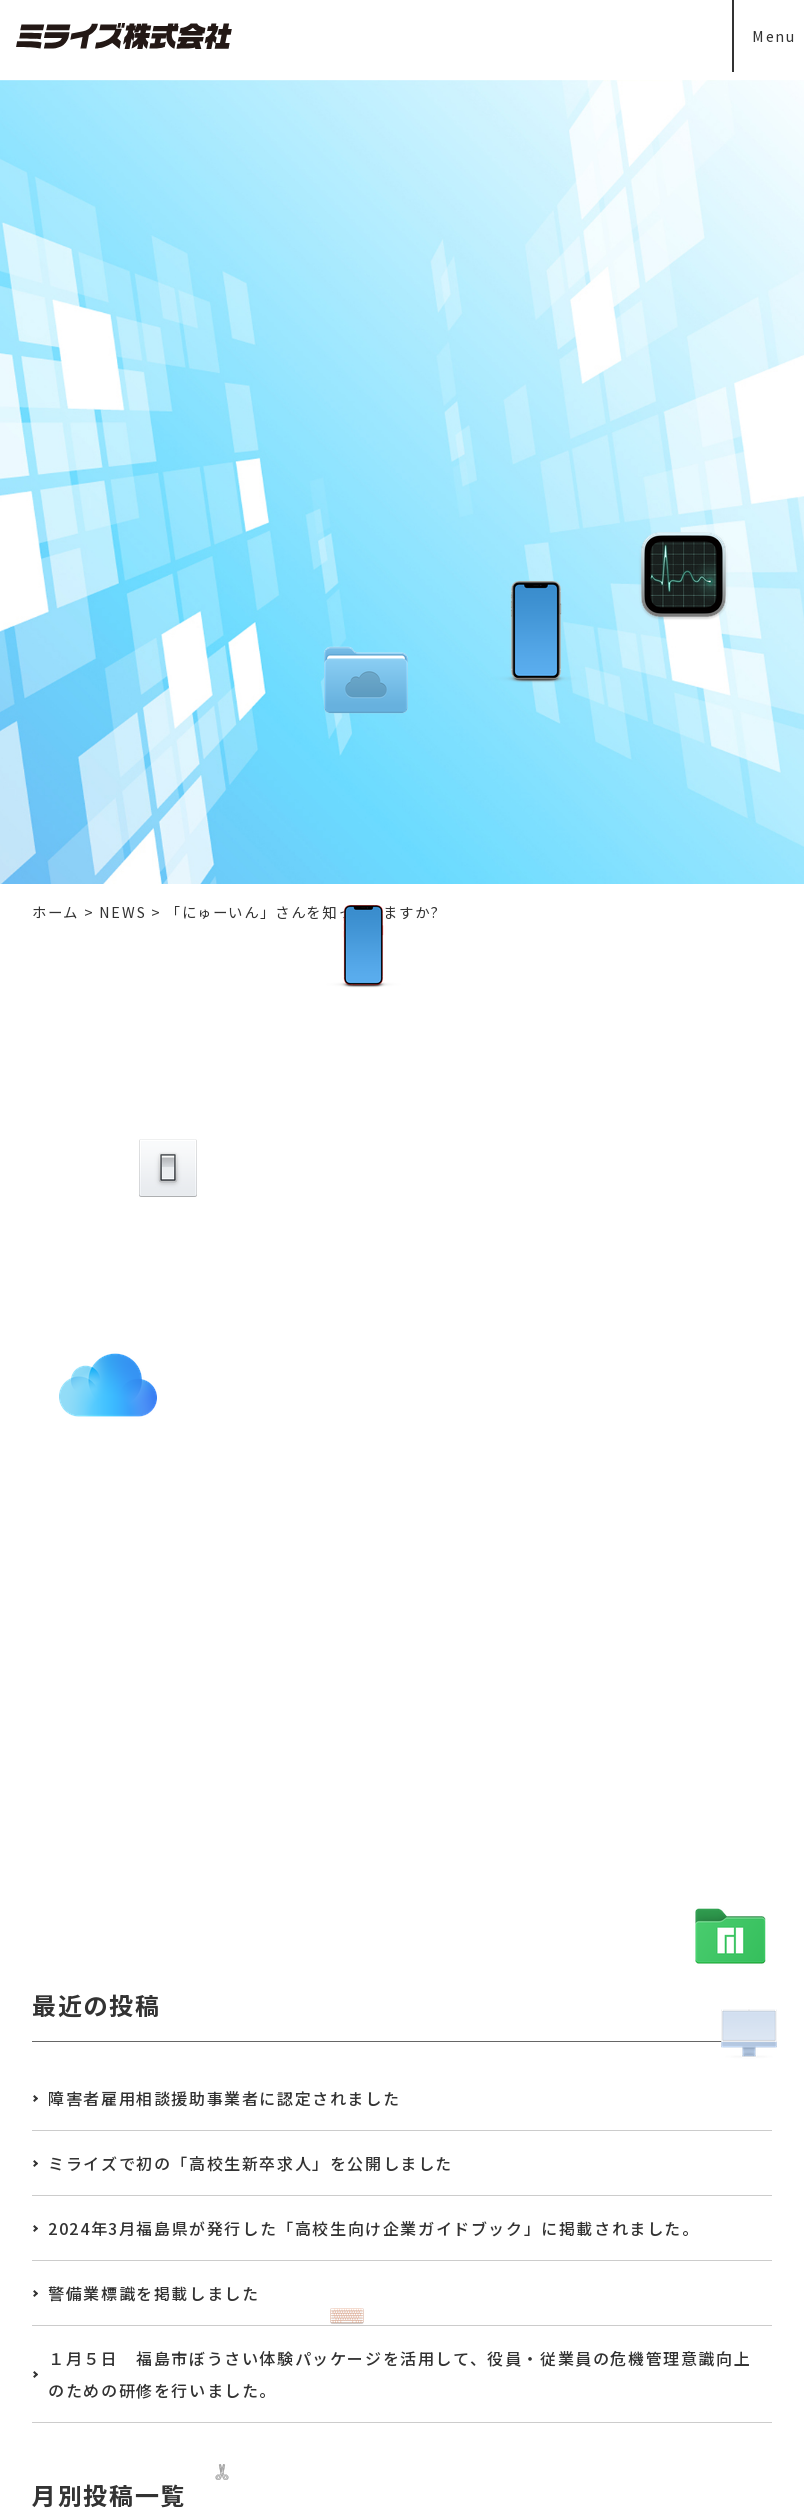  Describe the element at coordinates (168, 1168) in the screenshot. I see `access general system settings` at that location.